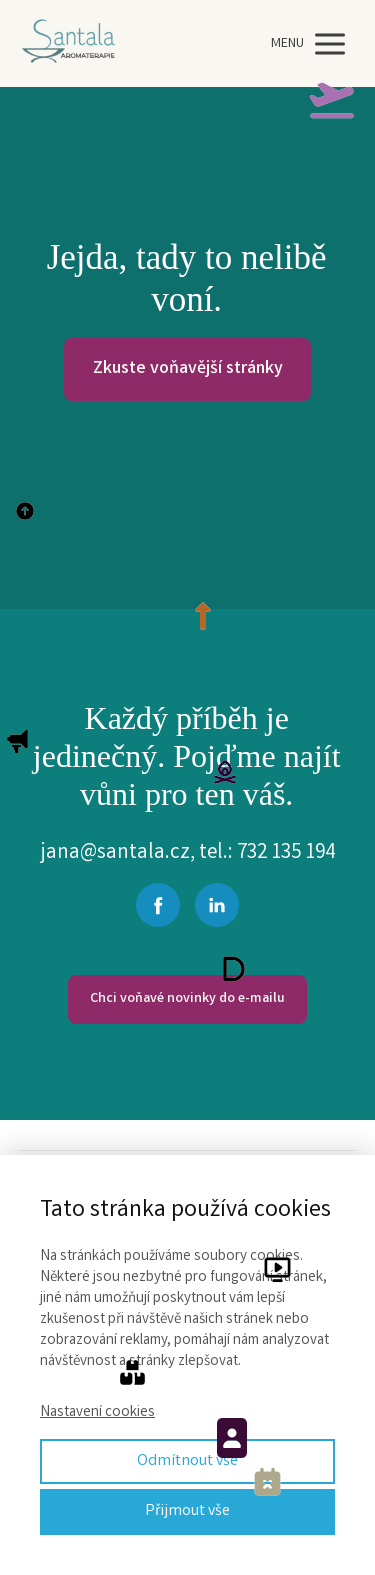  I want to click on upload a file or content, so click(25, 511).